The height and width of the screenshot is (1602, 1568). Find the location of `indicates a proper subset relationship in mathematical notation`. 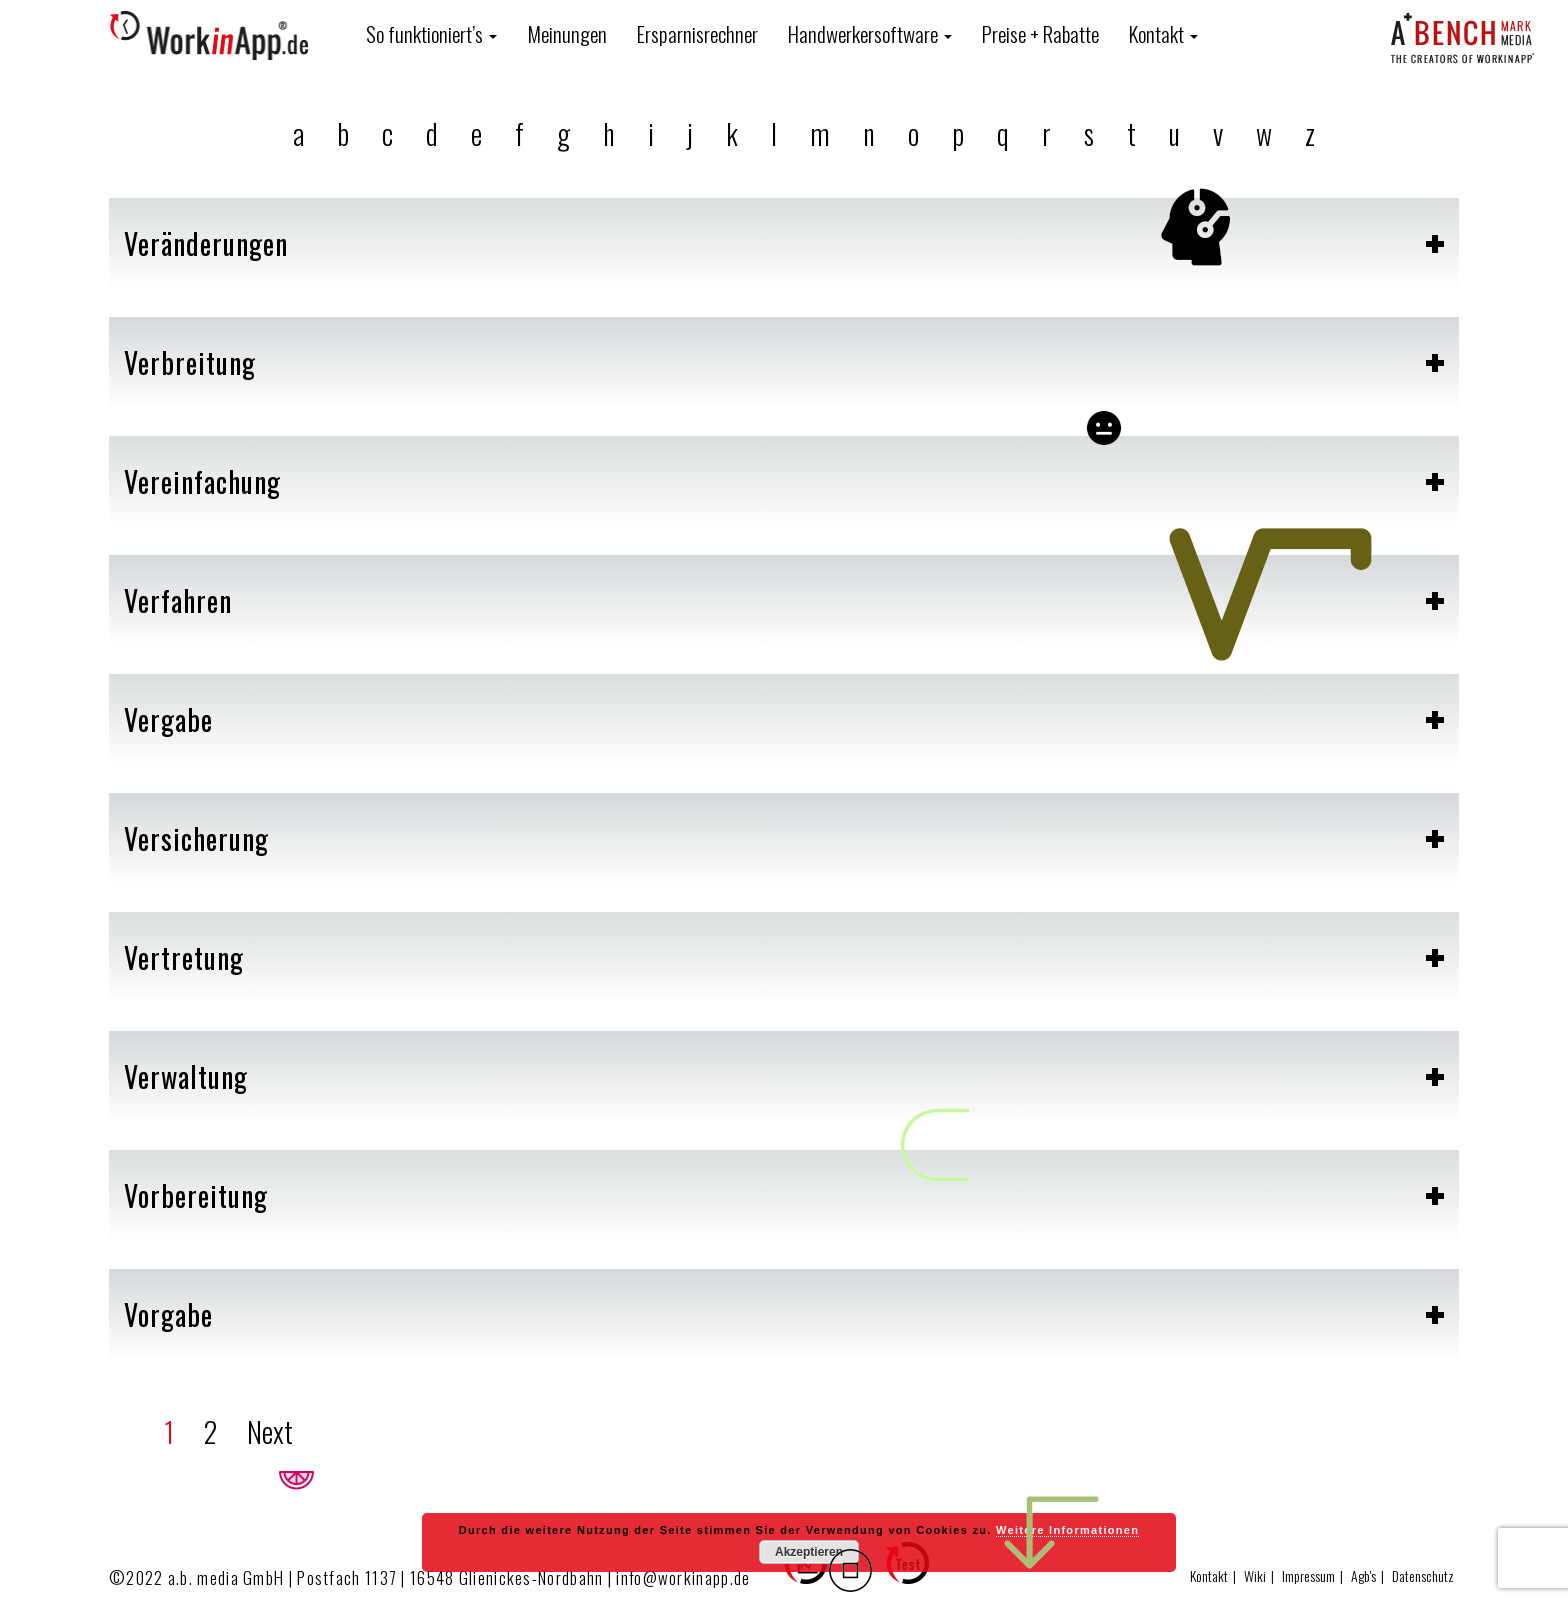

indicates a proper subset relationship in mathematical notation is located at coordinates (937, 1145).